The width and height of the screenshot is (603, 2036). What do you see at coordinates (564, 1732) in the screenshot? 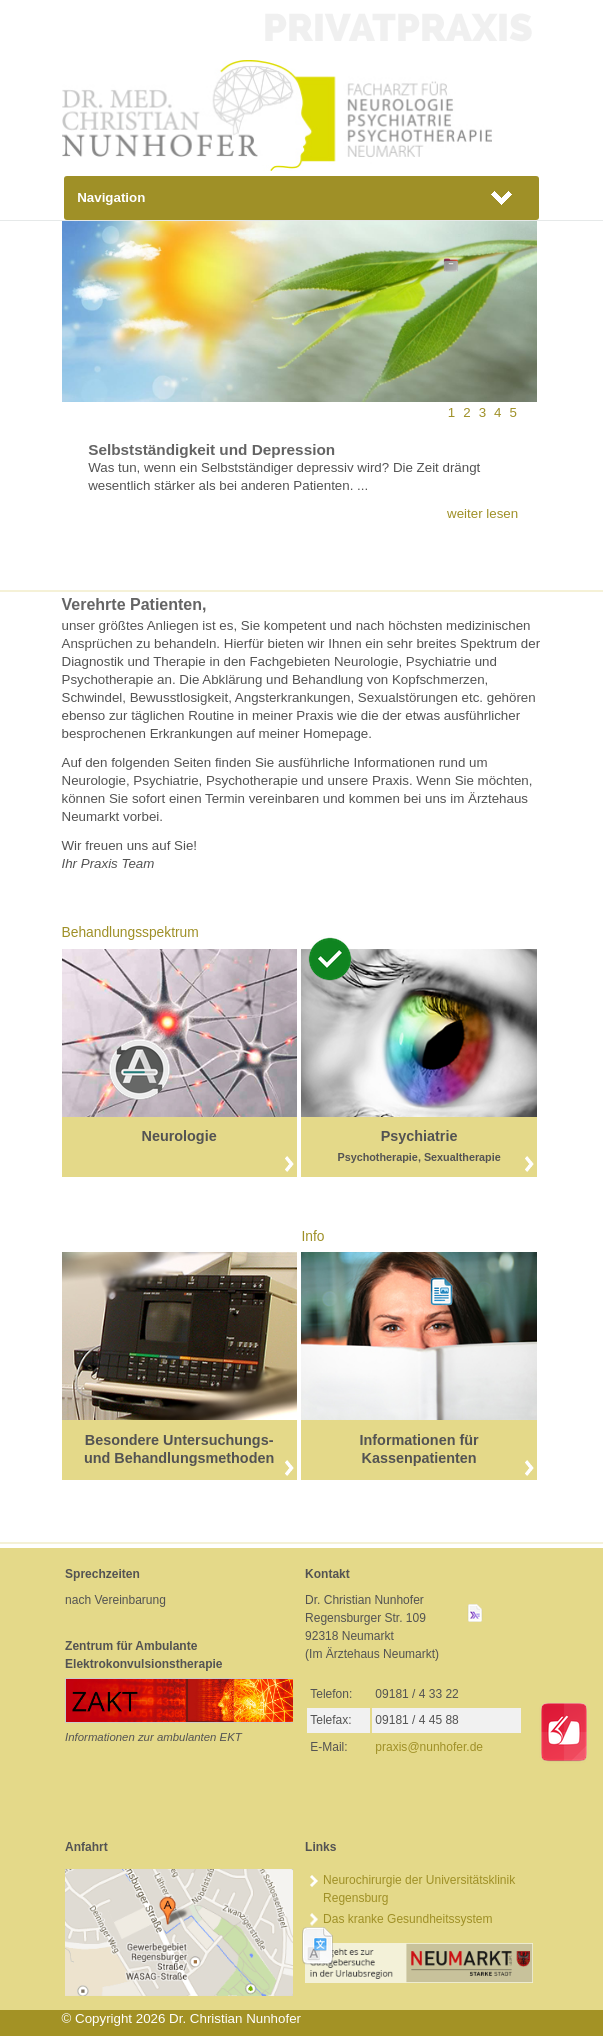
I see `an EPS image file type indicator` at bounding box center [564, 1732].